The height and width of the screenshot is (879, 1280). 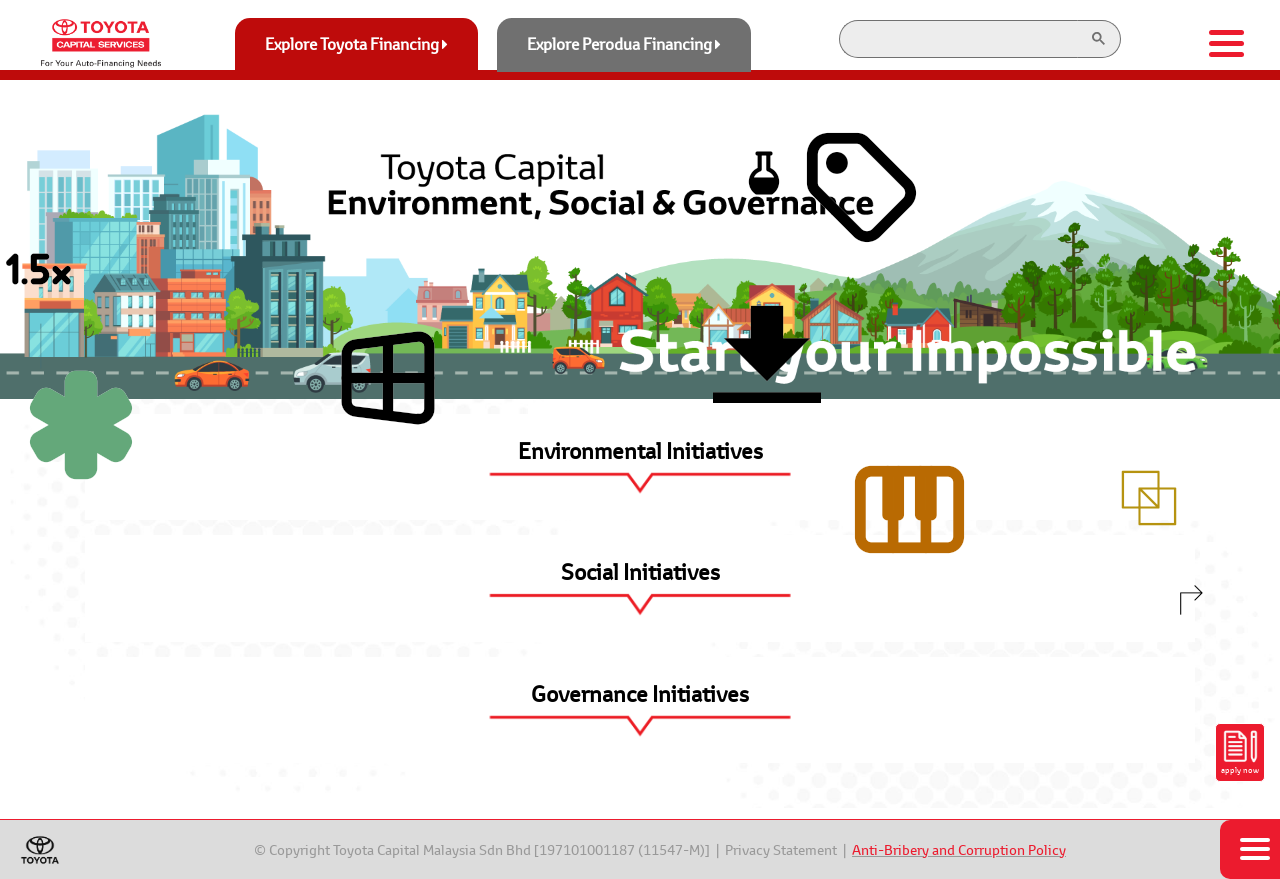 What do you see at coordinates (81, 425) in the screenshot?
I see `access health or medical services` at bounding box center [81, 425].